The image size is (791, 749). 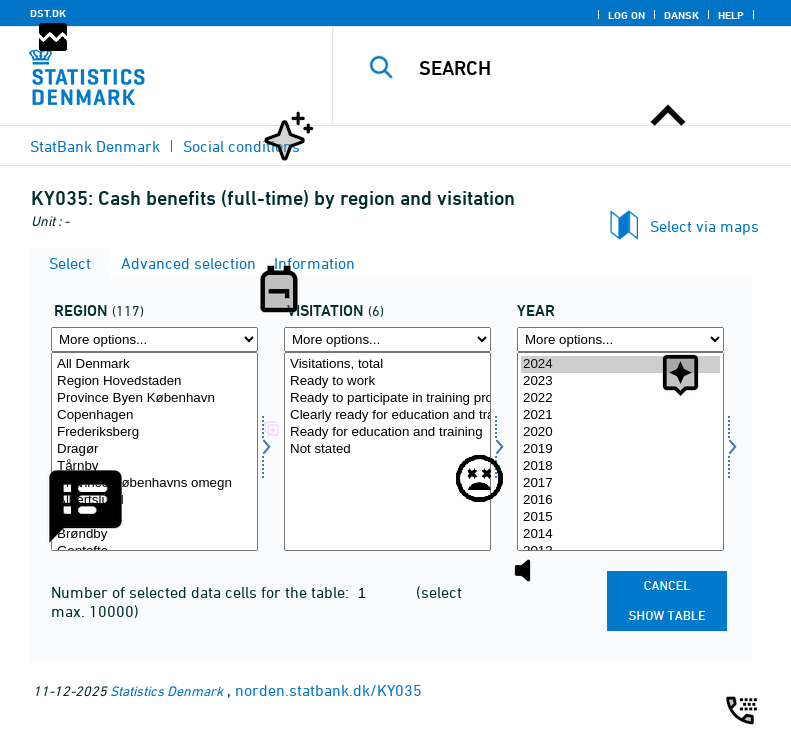 What do you see at coordinates (279, 289) in the screenshot?
I see `access your backpack or inventory` at bounding box center [279, 289].